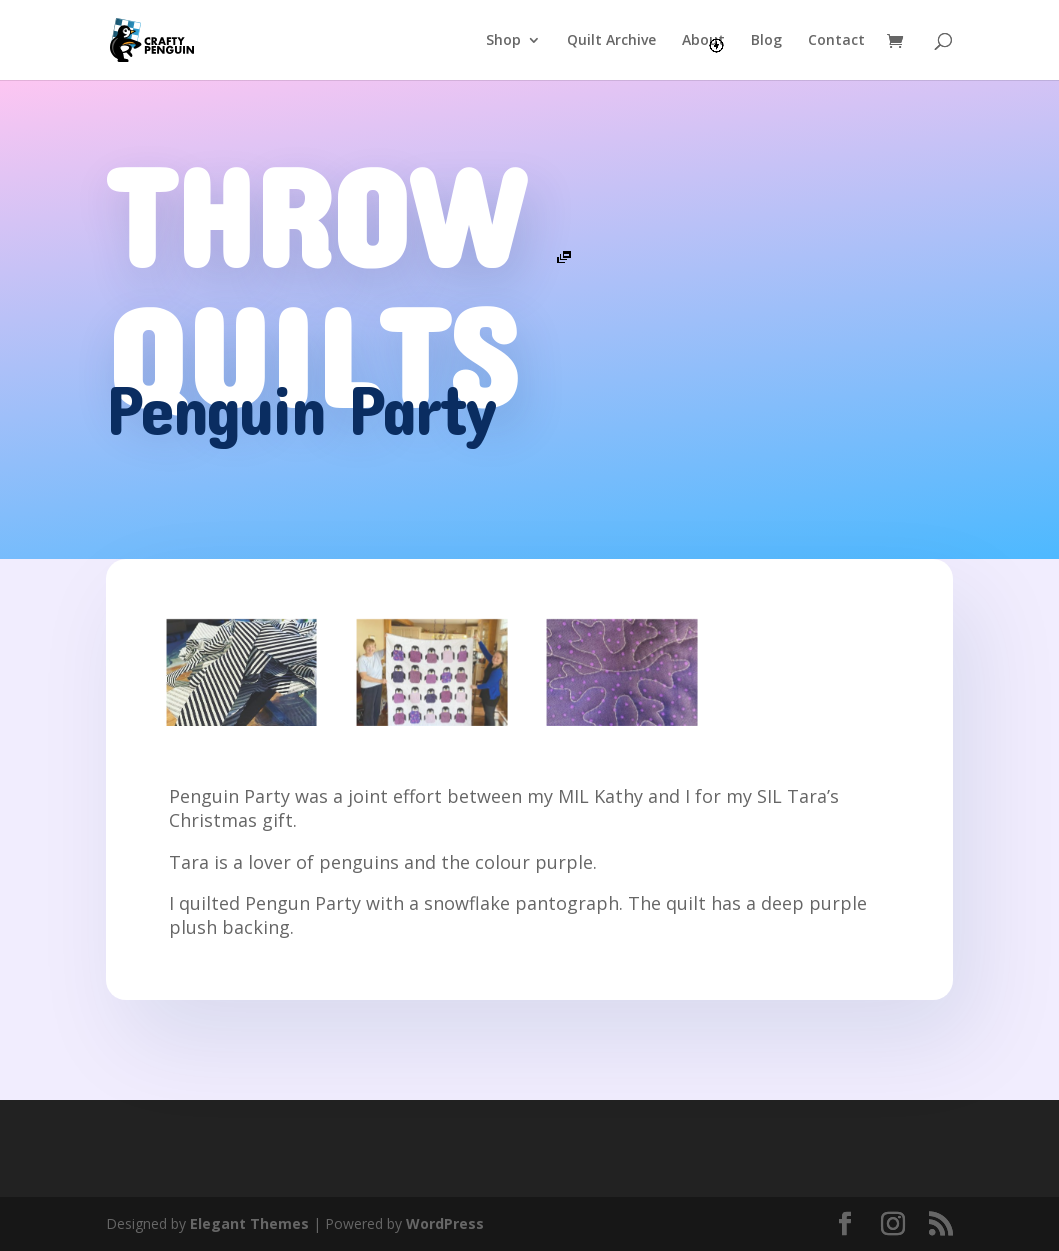 This screenshot has width=1059, height=1251. What do you see at coordinates (716, 45) in the screenshot?
I see `indicates offline or cached content available` at bounding box center [716, 45].